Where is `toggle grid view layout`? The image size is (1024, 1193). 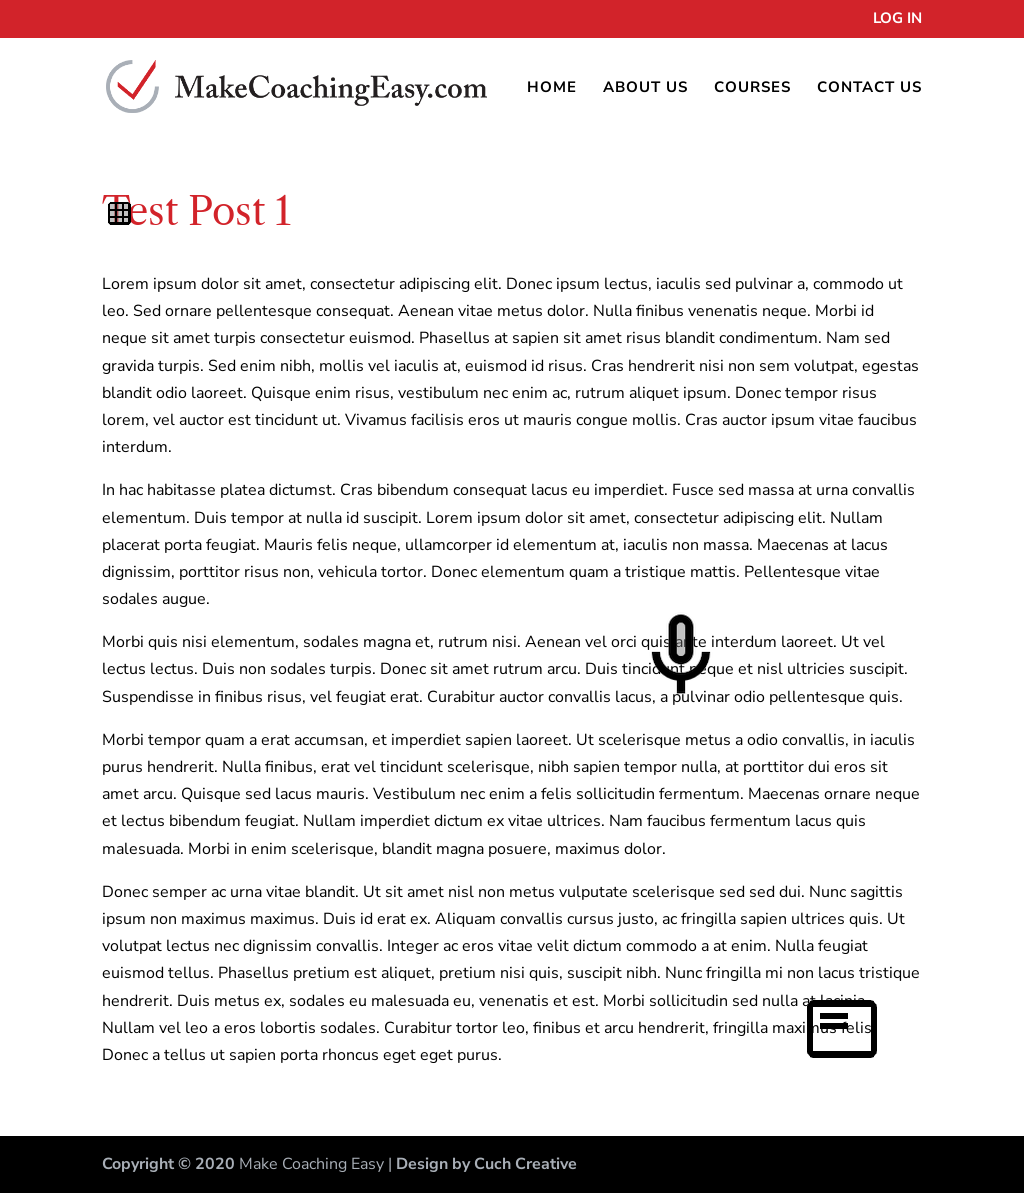 toggle grid view layout is located at coordinates (119, 213).